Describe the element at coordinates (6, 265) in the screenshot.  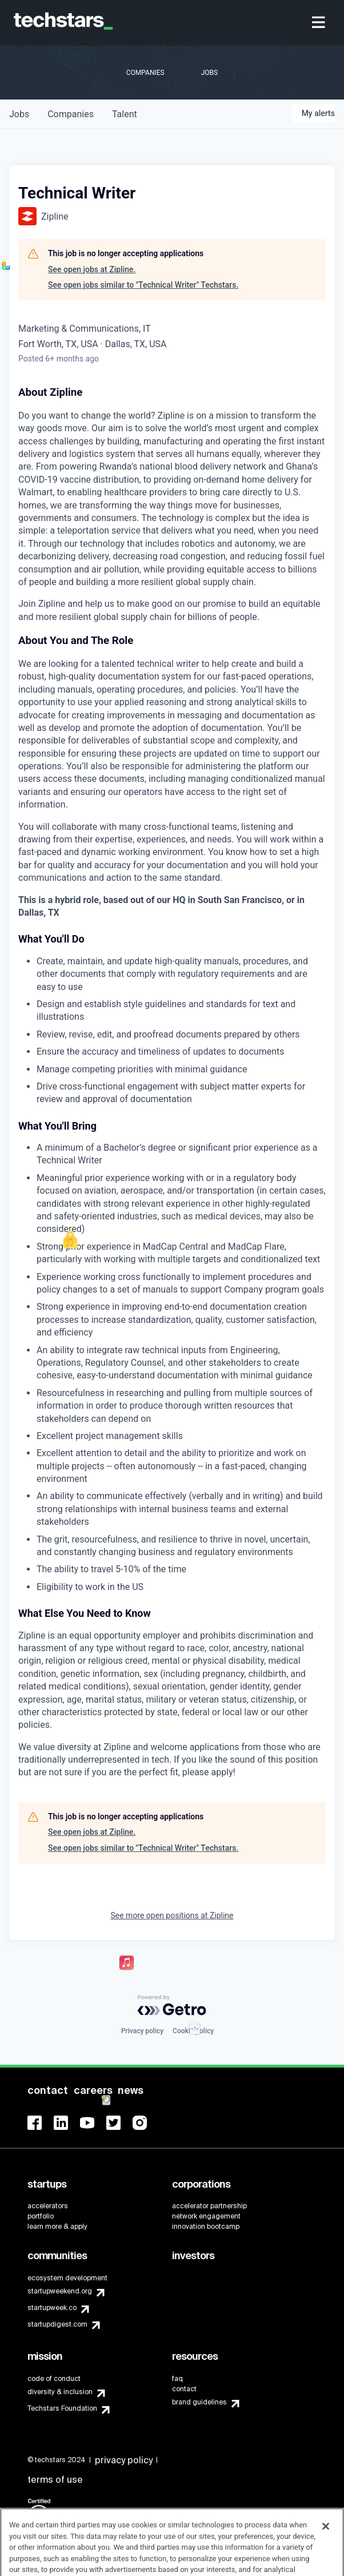
I see `launch the 2048 puzzle game` at that location.